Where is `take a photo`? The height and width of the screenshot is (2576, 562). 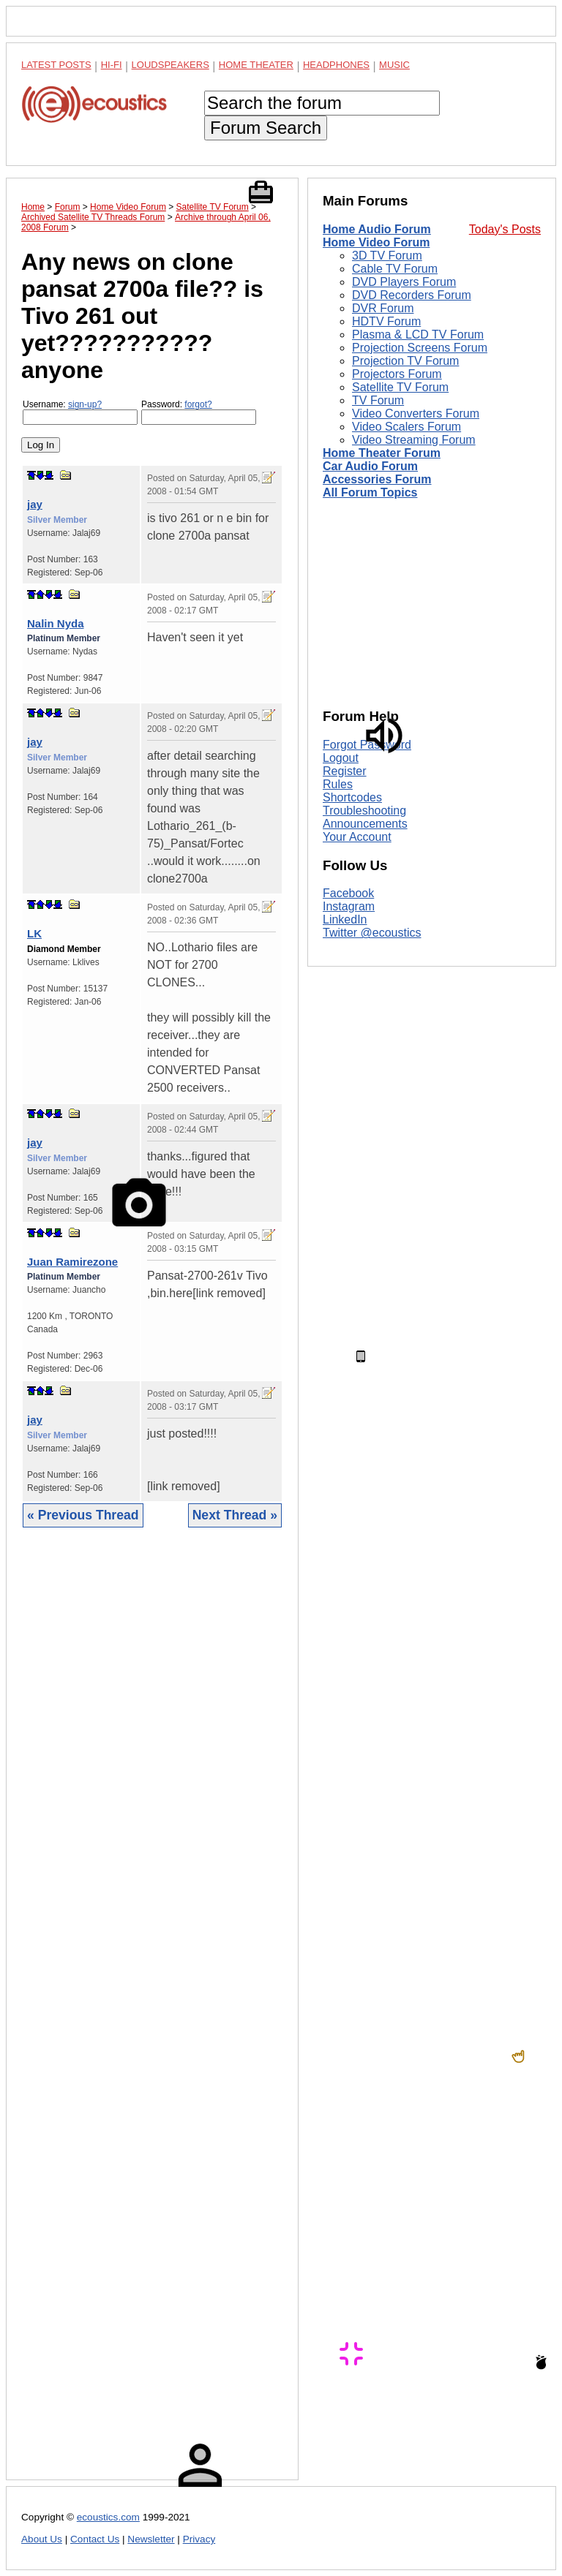 take a photo is located at coordinates (139, 1205).